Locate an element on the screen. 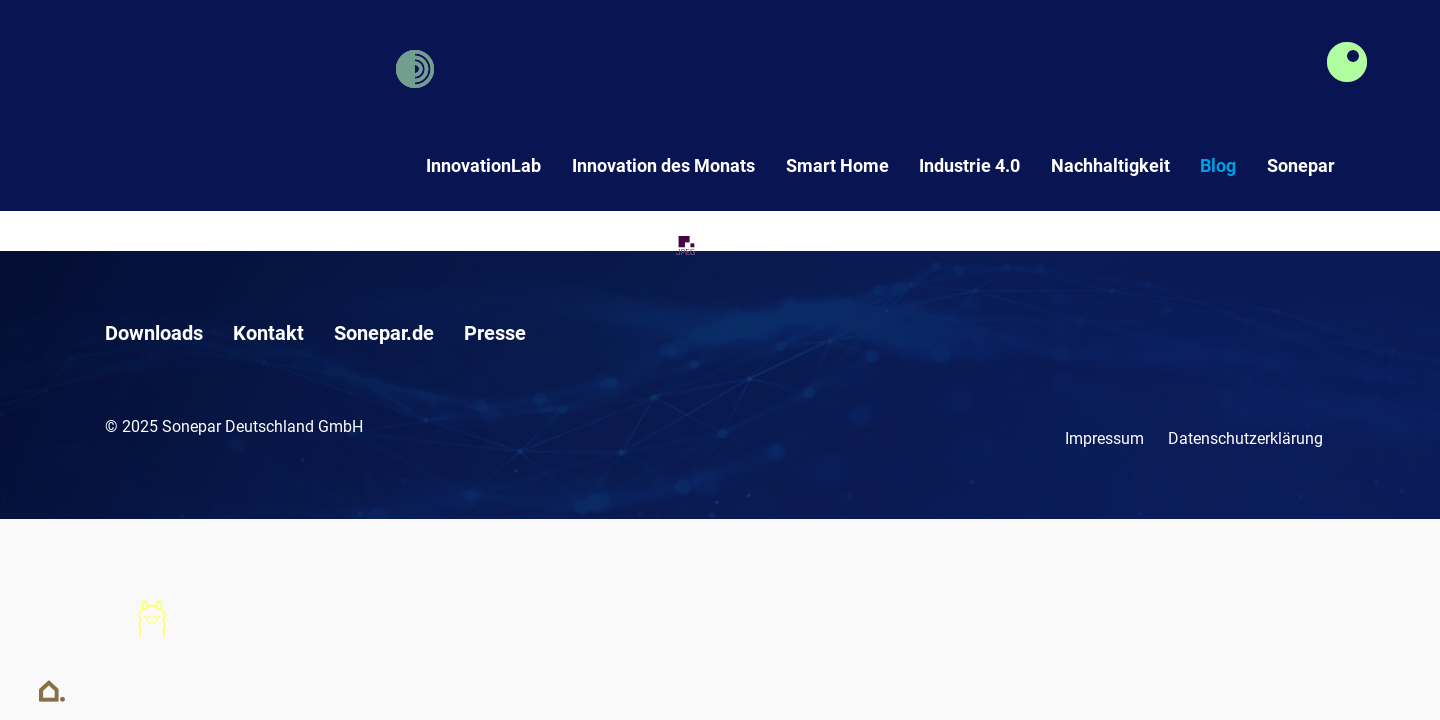  open tor browser for anonymous web browsing is located at coordinates (415, 69).